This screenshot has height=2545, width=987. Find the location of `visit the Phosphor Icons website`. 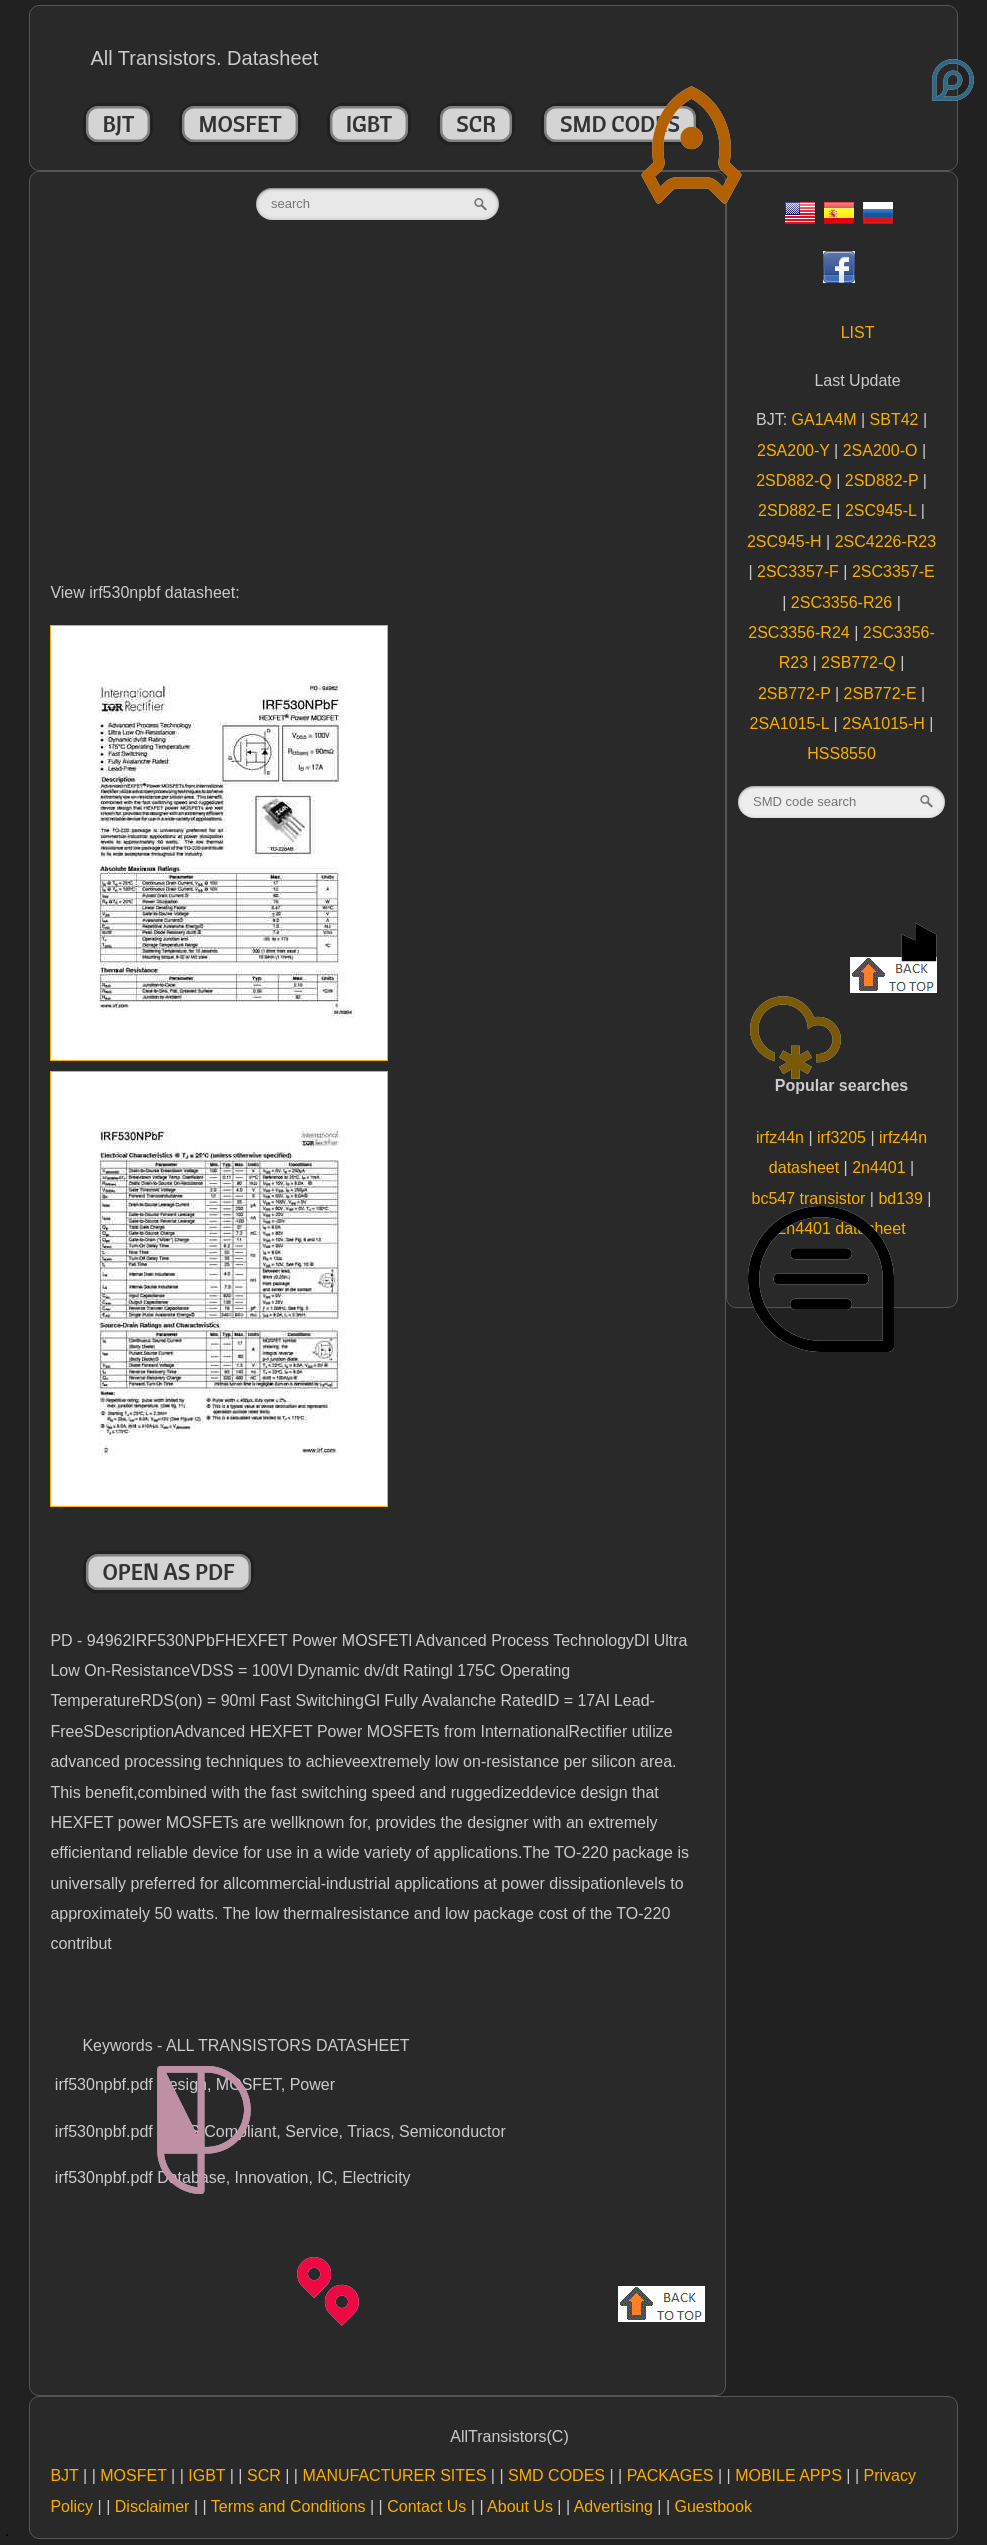

visit the Phosphor Icons website is located at coordinates (204, 2130).